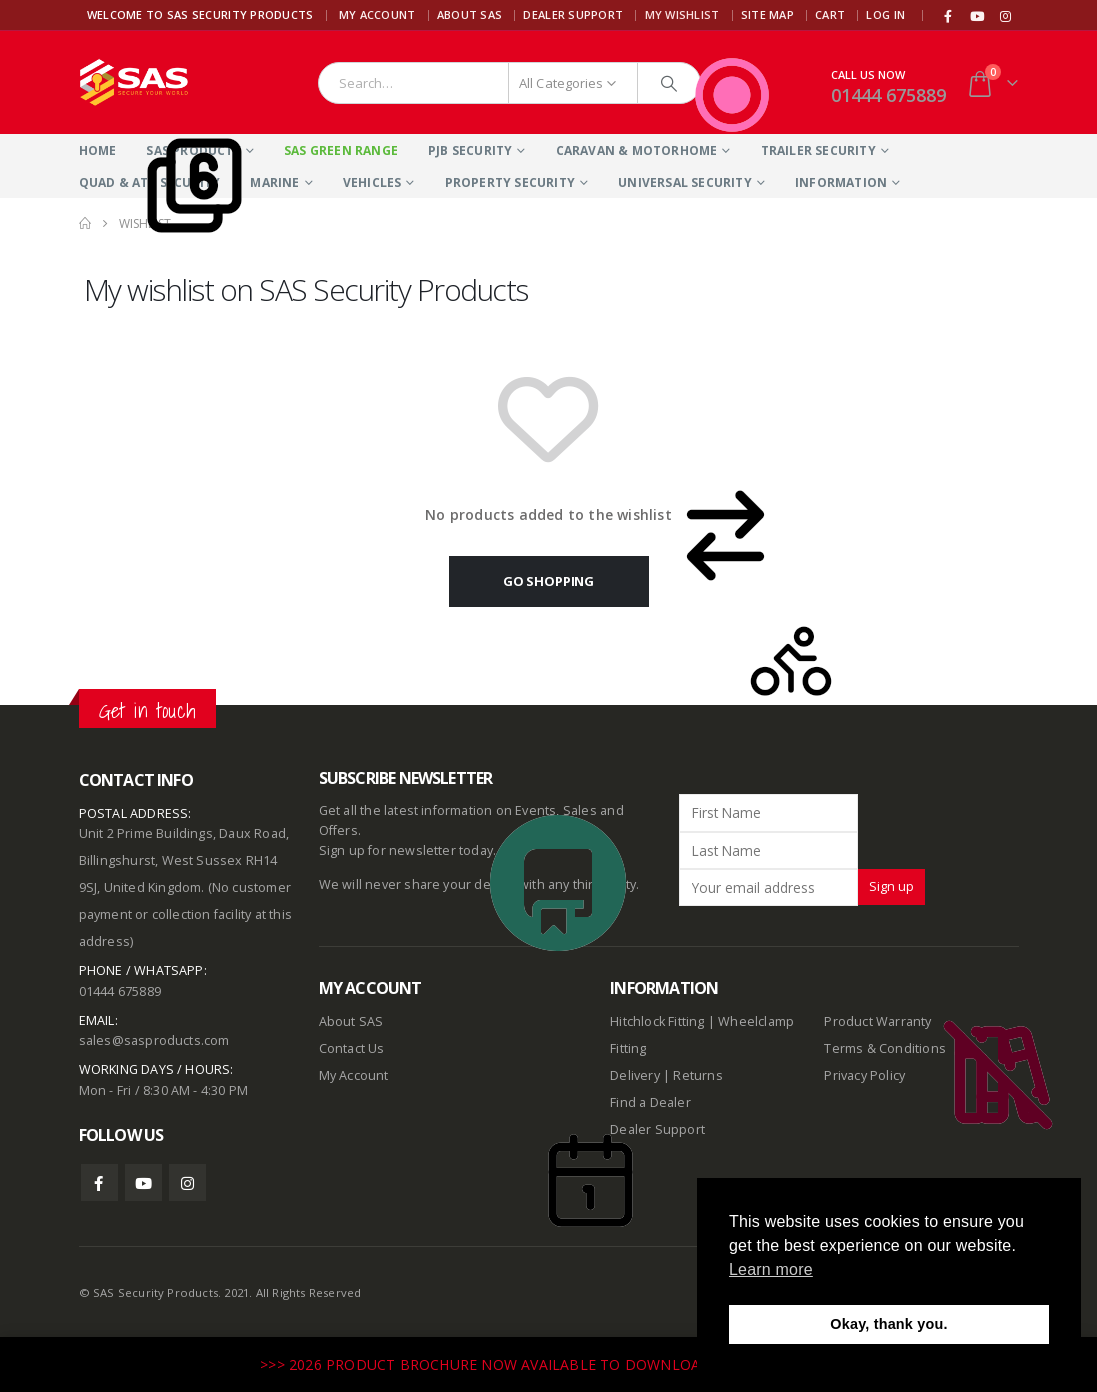  Describe the element at coordinates (590, 1180) in the screenshot. I see `view events for the first day of the month` at that location.